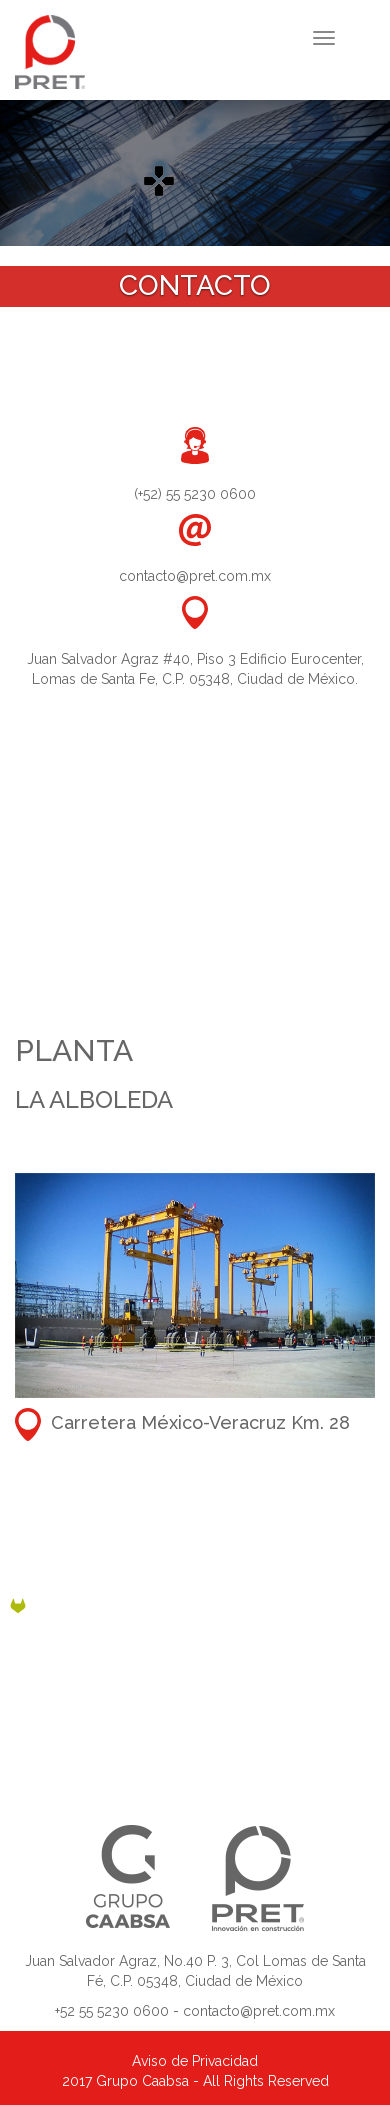 The image size is (390, 2105). Describe the element at coordinates (159, 181) in the screenshot. I see `access games or gaming section` at that location.